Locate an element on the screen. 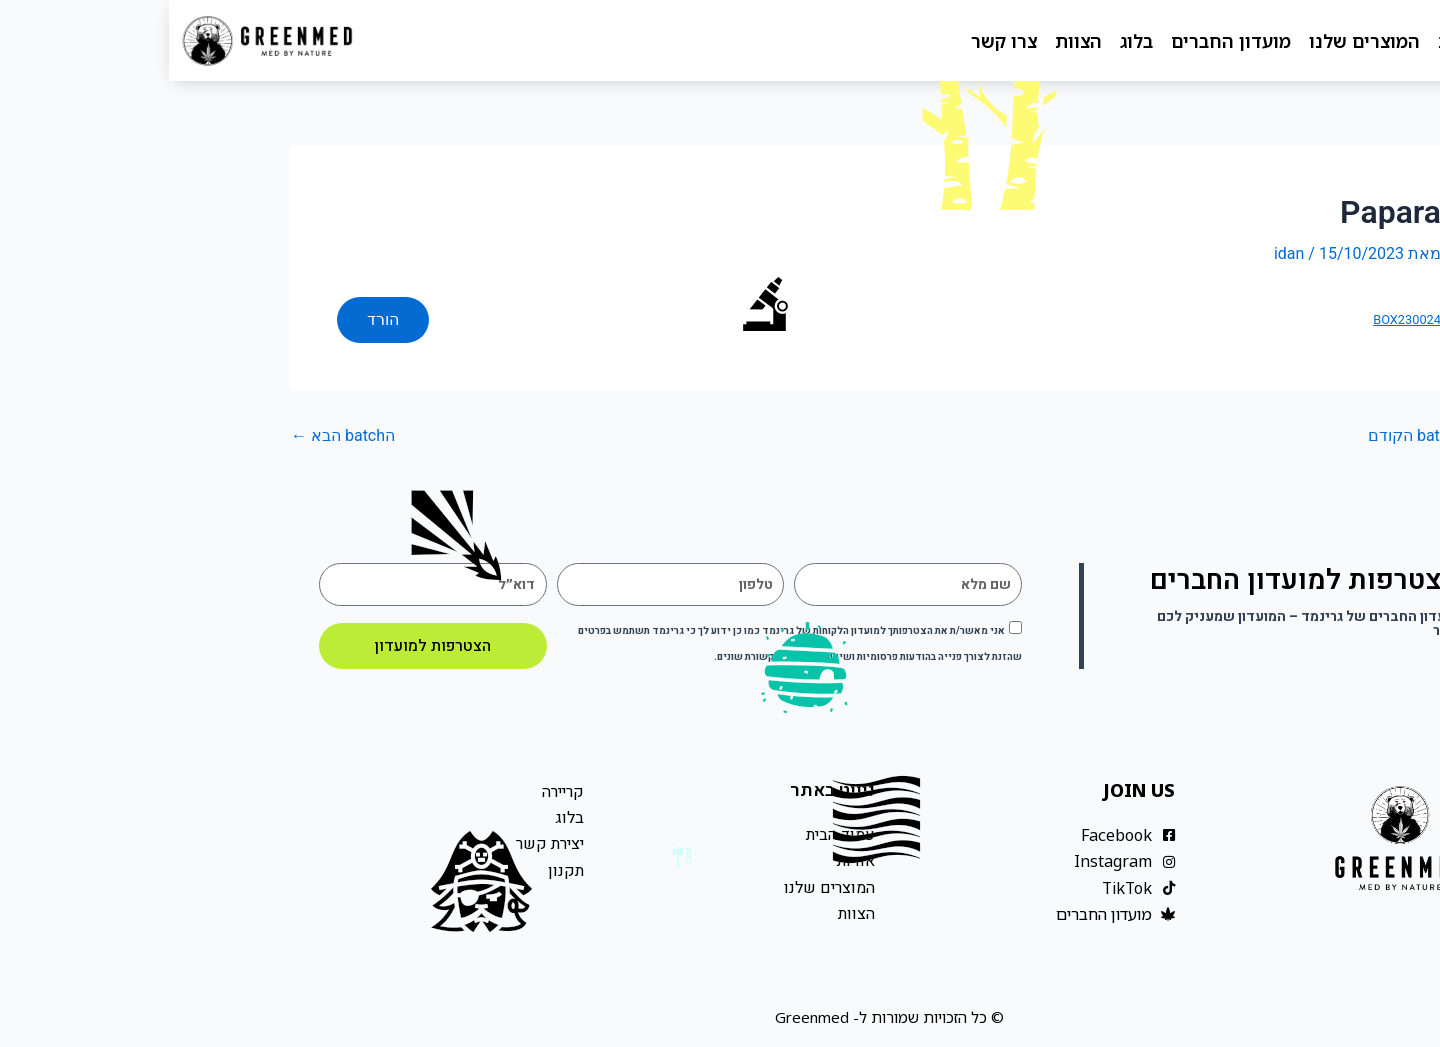 Image resolution: width=1440 pixels, height=1047 pixels. incoming attack or threat warning is located at coordinates (456, 535).